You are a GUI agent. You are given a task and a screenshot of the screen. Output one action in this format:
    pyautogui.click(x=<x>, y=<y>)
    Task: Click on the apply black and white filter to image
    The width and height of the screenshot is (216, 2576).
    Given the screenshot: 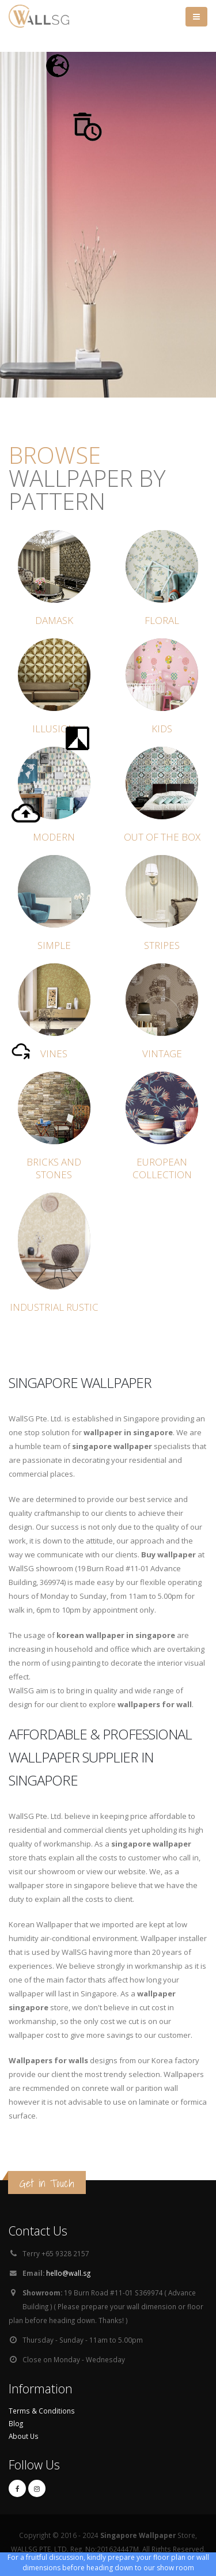 What is the action you would take?
    pyautogui.click(x=77, y=738)
    